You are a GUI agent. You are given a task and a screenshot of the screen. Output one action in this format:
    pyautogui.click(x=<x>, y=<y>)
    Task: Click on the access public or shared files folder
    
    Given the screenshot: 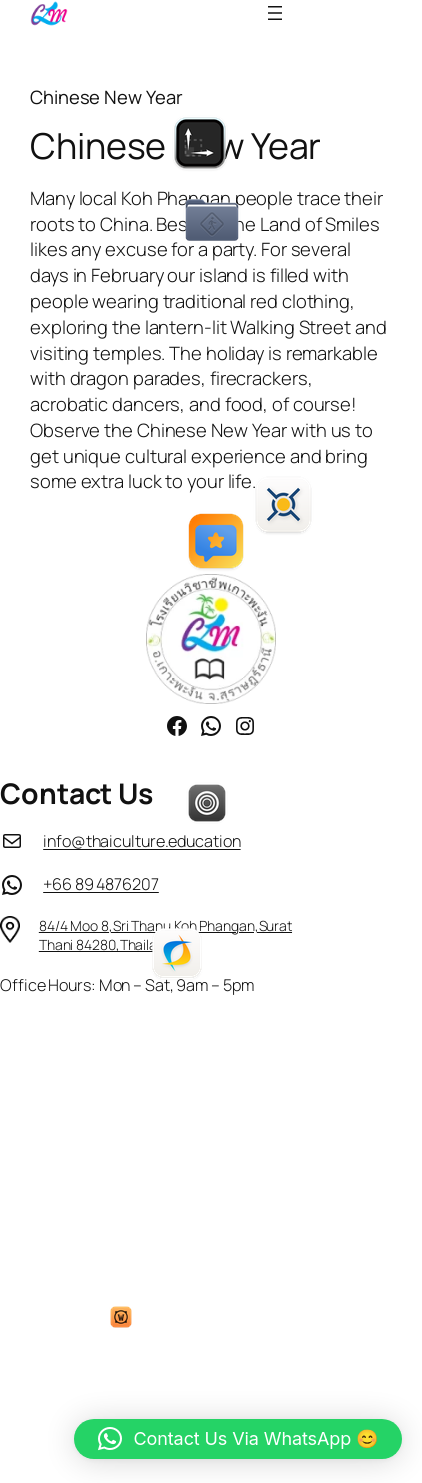 What is the action you would take?
    pyautogui.click(x=212, y=220)
    